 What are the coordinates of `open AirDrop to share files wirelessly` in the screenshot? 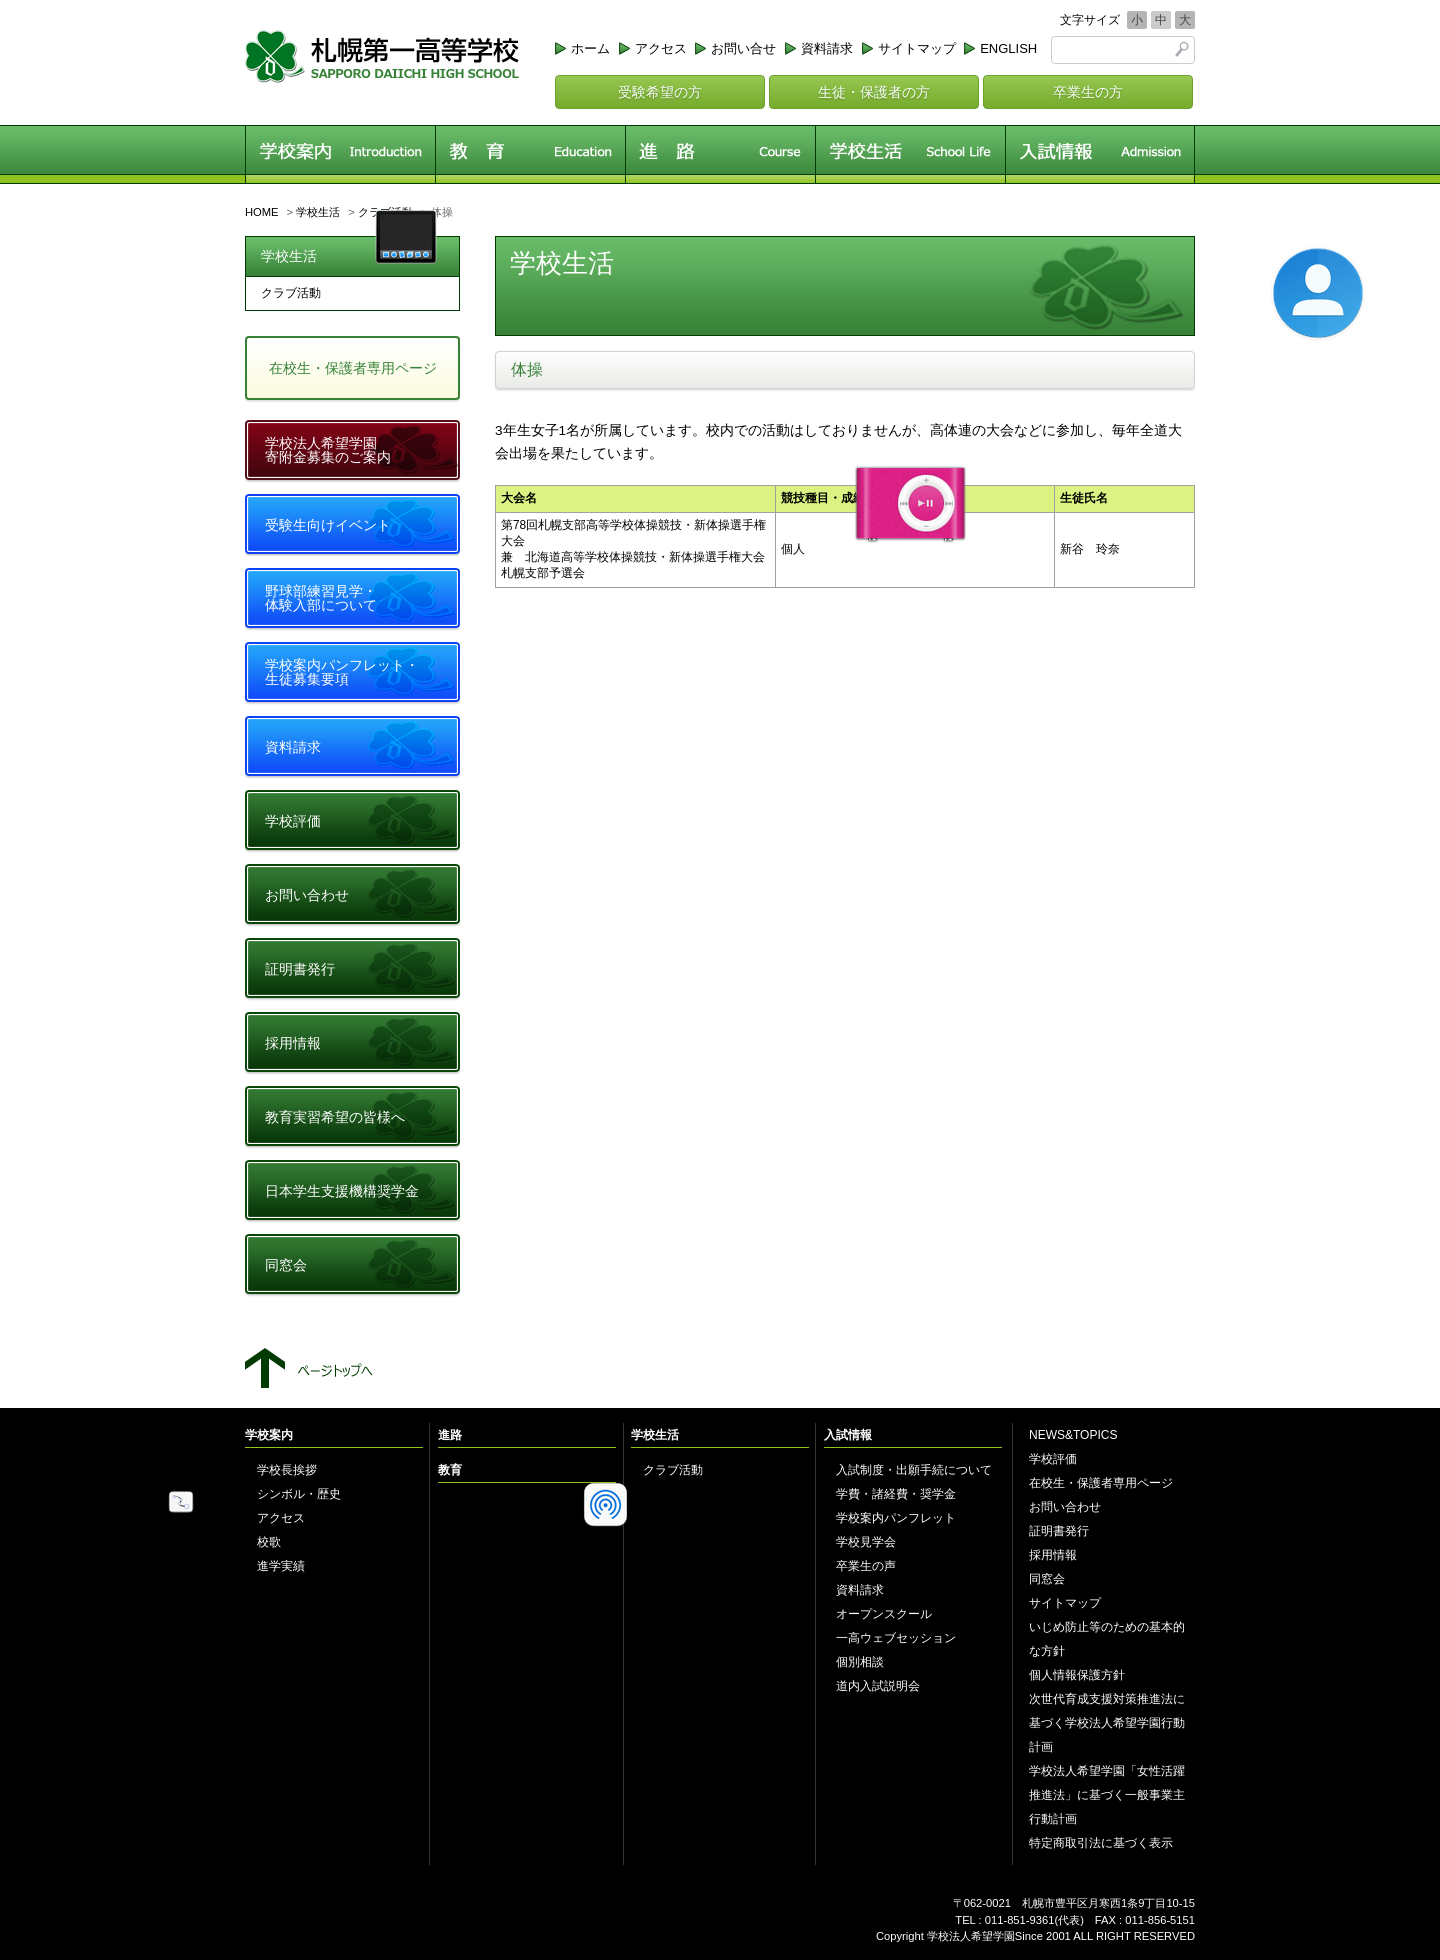 It's located at (605, 1504).